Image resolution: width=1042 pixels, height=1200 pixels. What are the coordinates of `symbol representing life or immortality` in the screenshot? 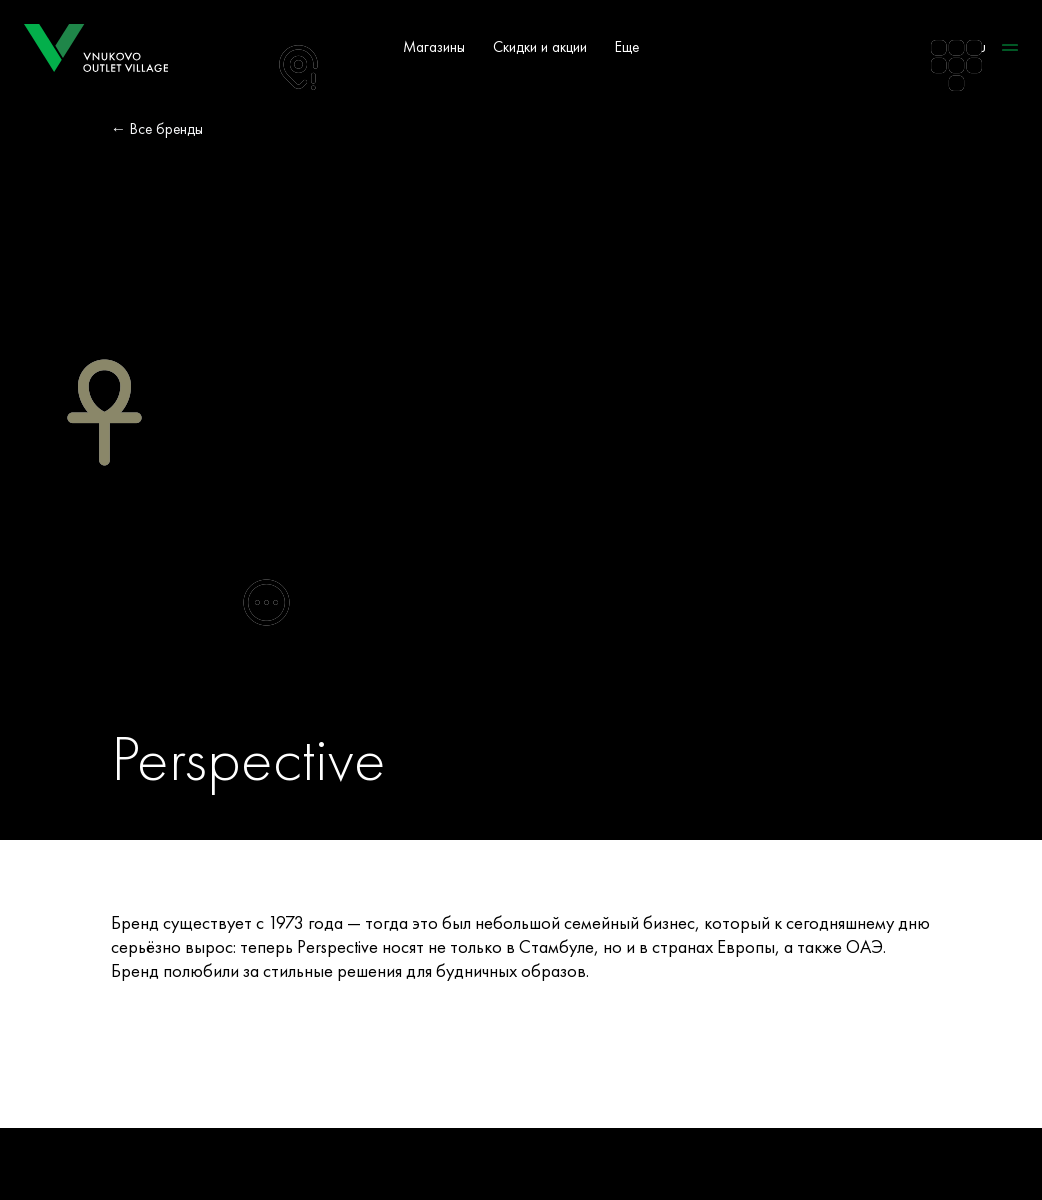 It's located at (104, 412).